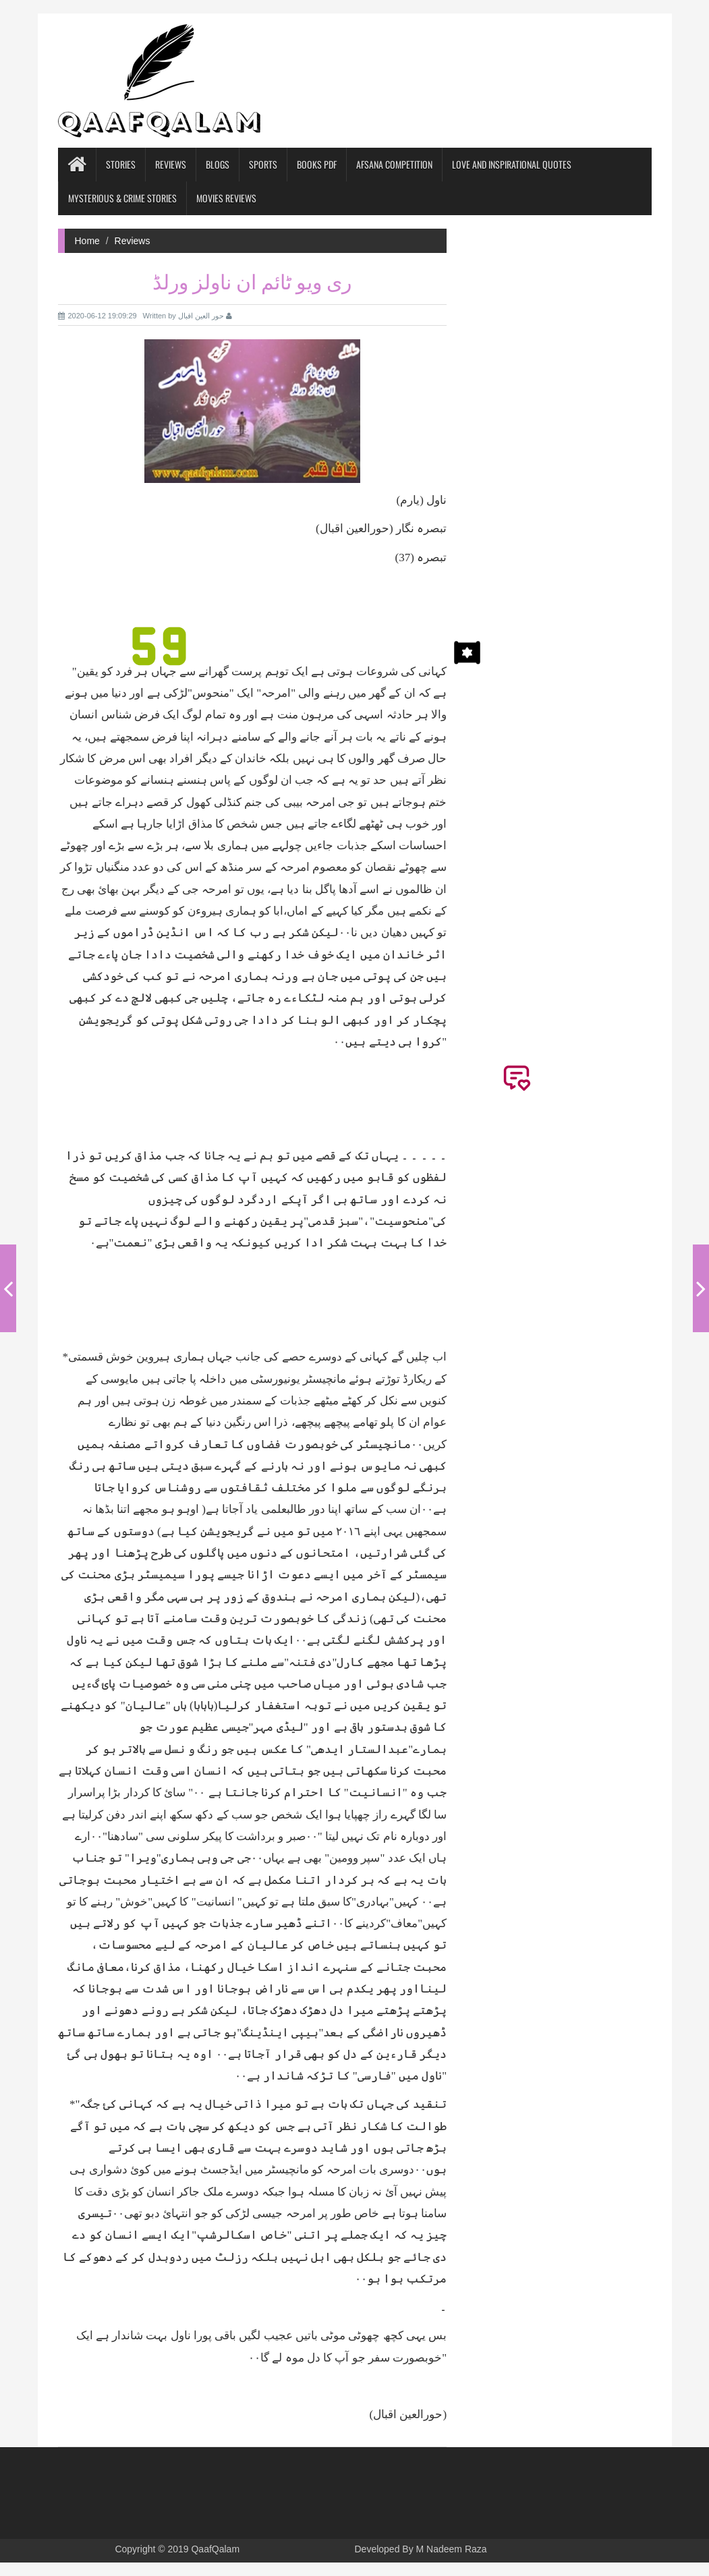 The image size is (709, 2576). What do you see at coordinates (467, 652) in the screenshot?
I see `access jewish religious texts or torah content` at bounding box center [467, 652].